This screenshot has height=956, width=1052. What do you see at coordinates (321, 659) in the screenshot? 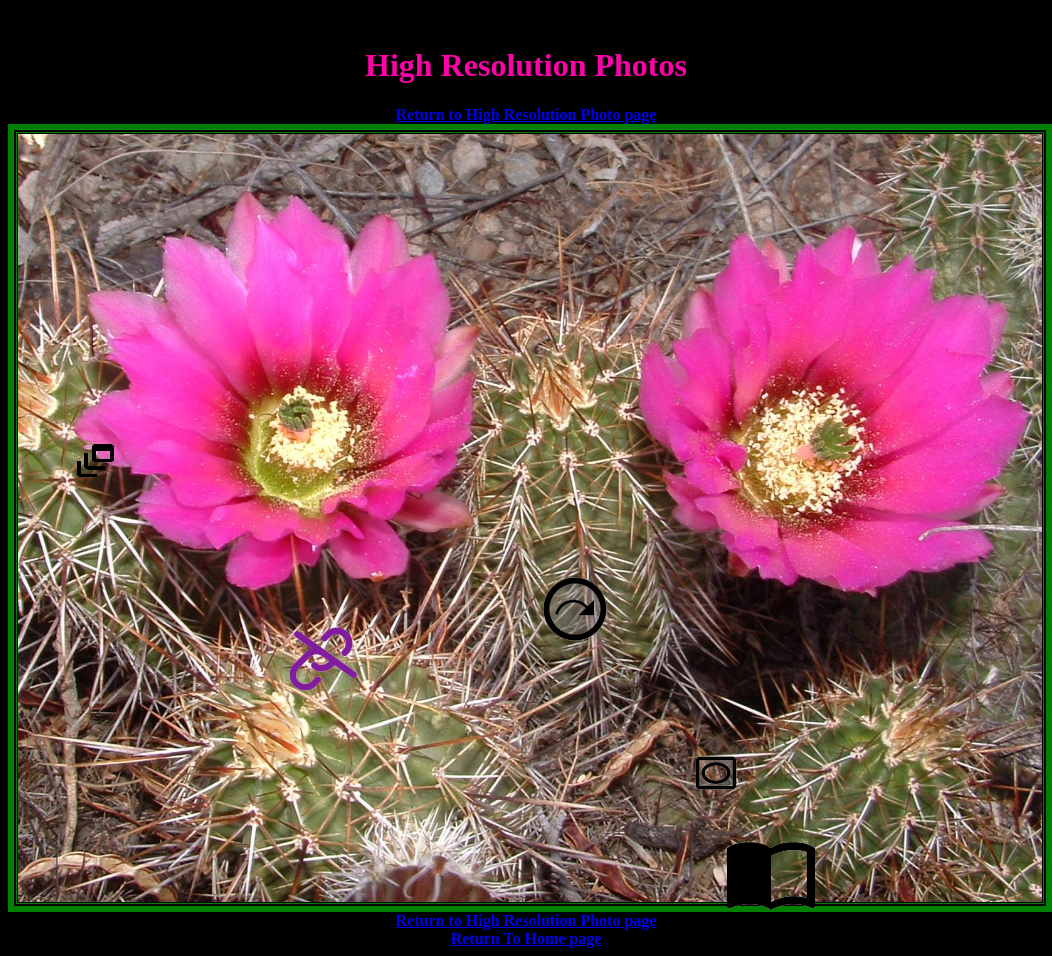
I see `remove or break a hyperlink` at bounding box center [321, 659].